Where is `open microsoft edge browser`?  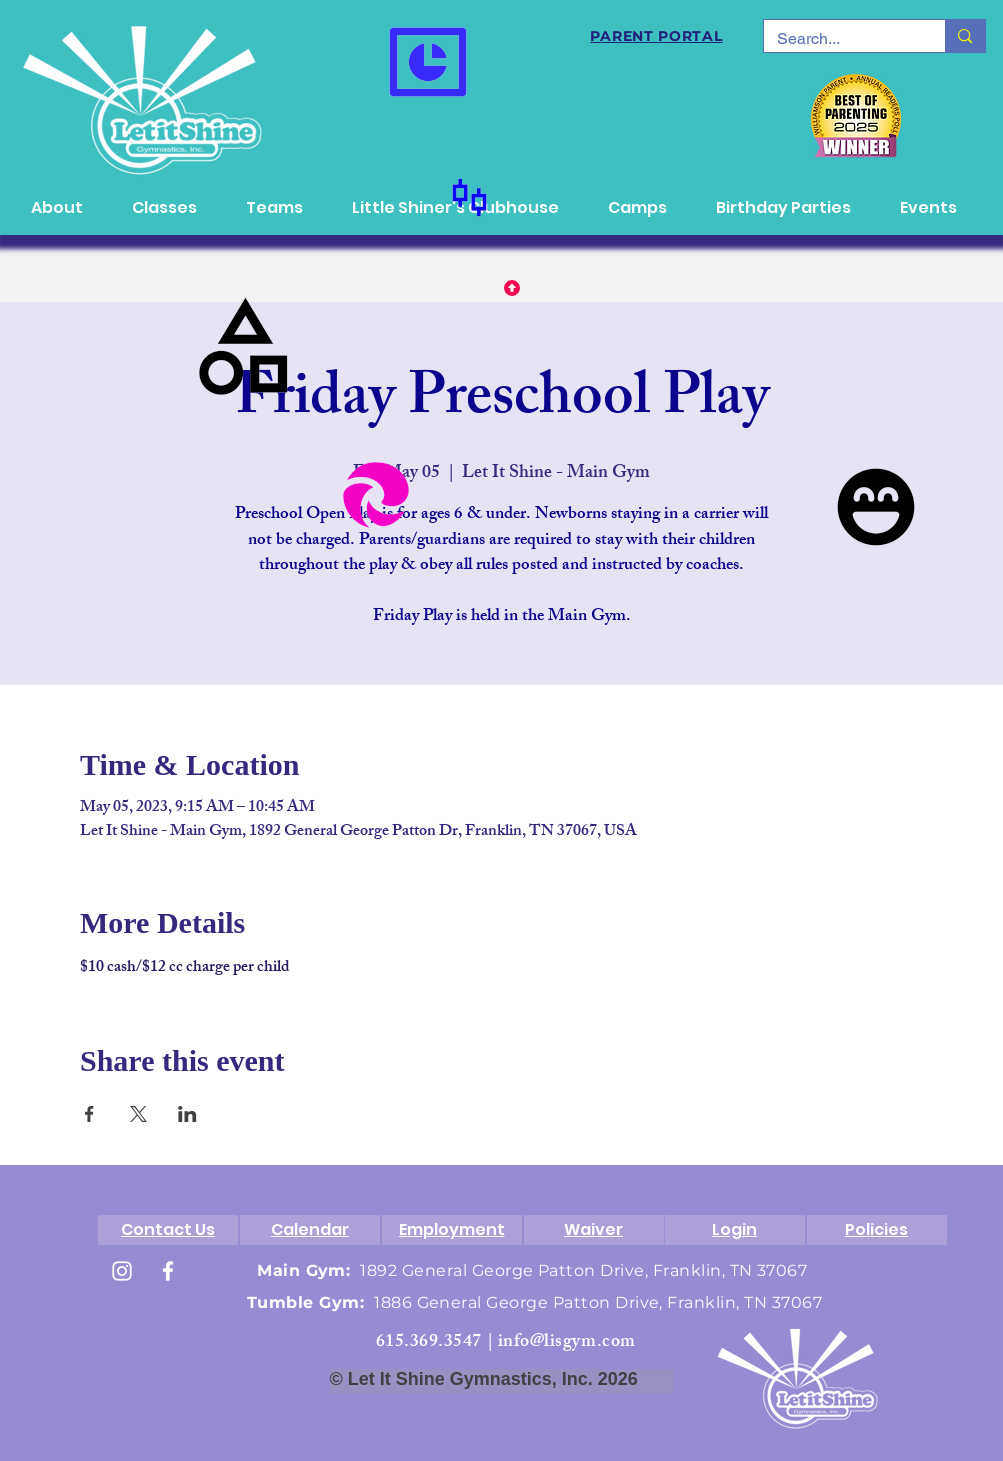
open microsoft edge browser is located at coordinates (376, 495).